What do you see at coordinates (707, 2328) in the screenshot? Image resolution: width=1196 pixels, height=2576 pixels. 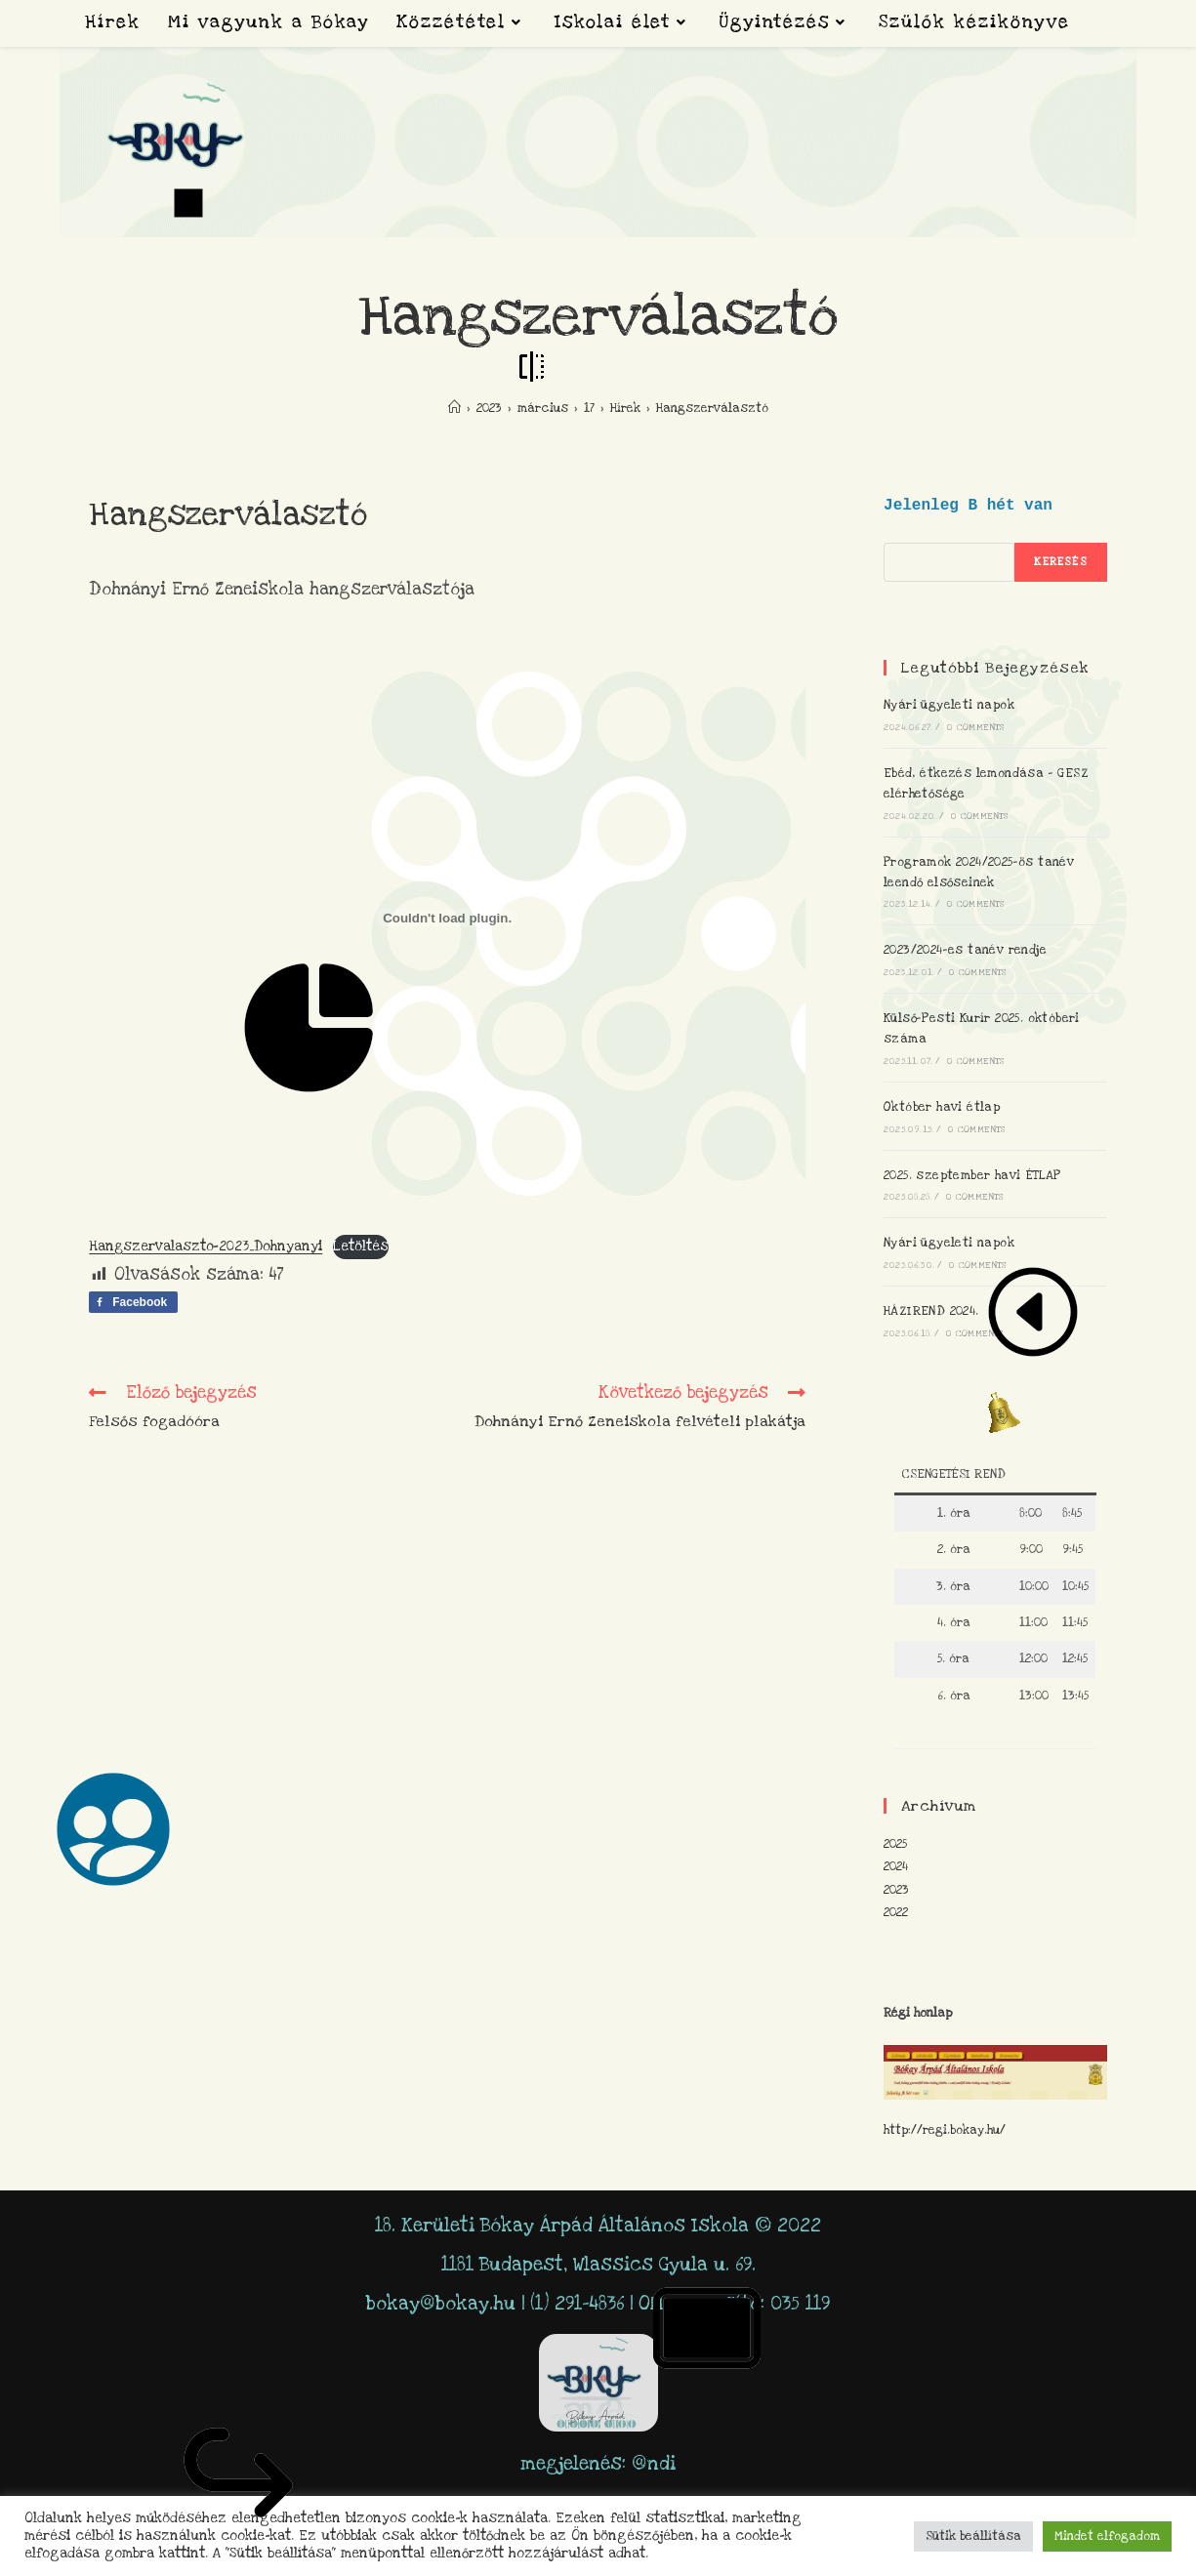 I see `switch to landscape orientation` at bounding box center [707, 2328].